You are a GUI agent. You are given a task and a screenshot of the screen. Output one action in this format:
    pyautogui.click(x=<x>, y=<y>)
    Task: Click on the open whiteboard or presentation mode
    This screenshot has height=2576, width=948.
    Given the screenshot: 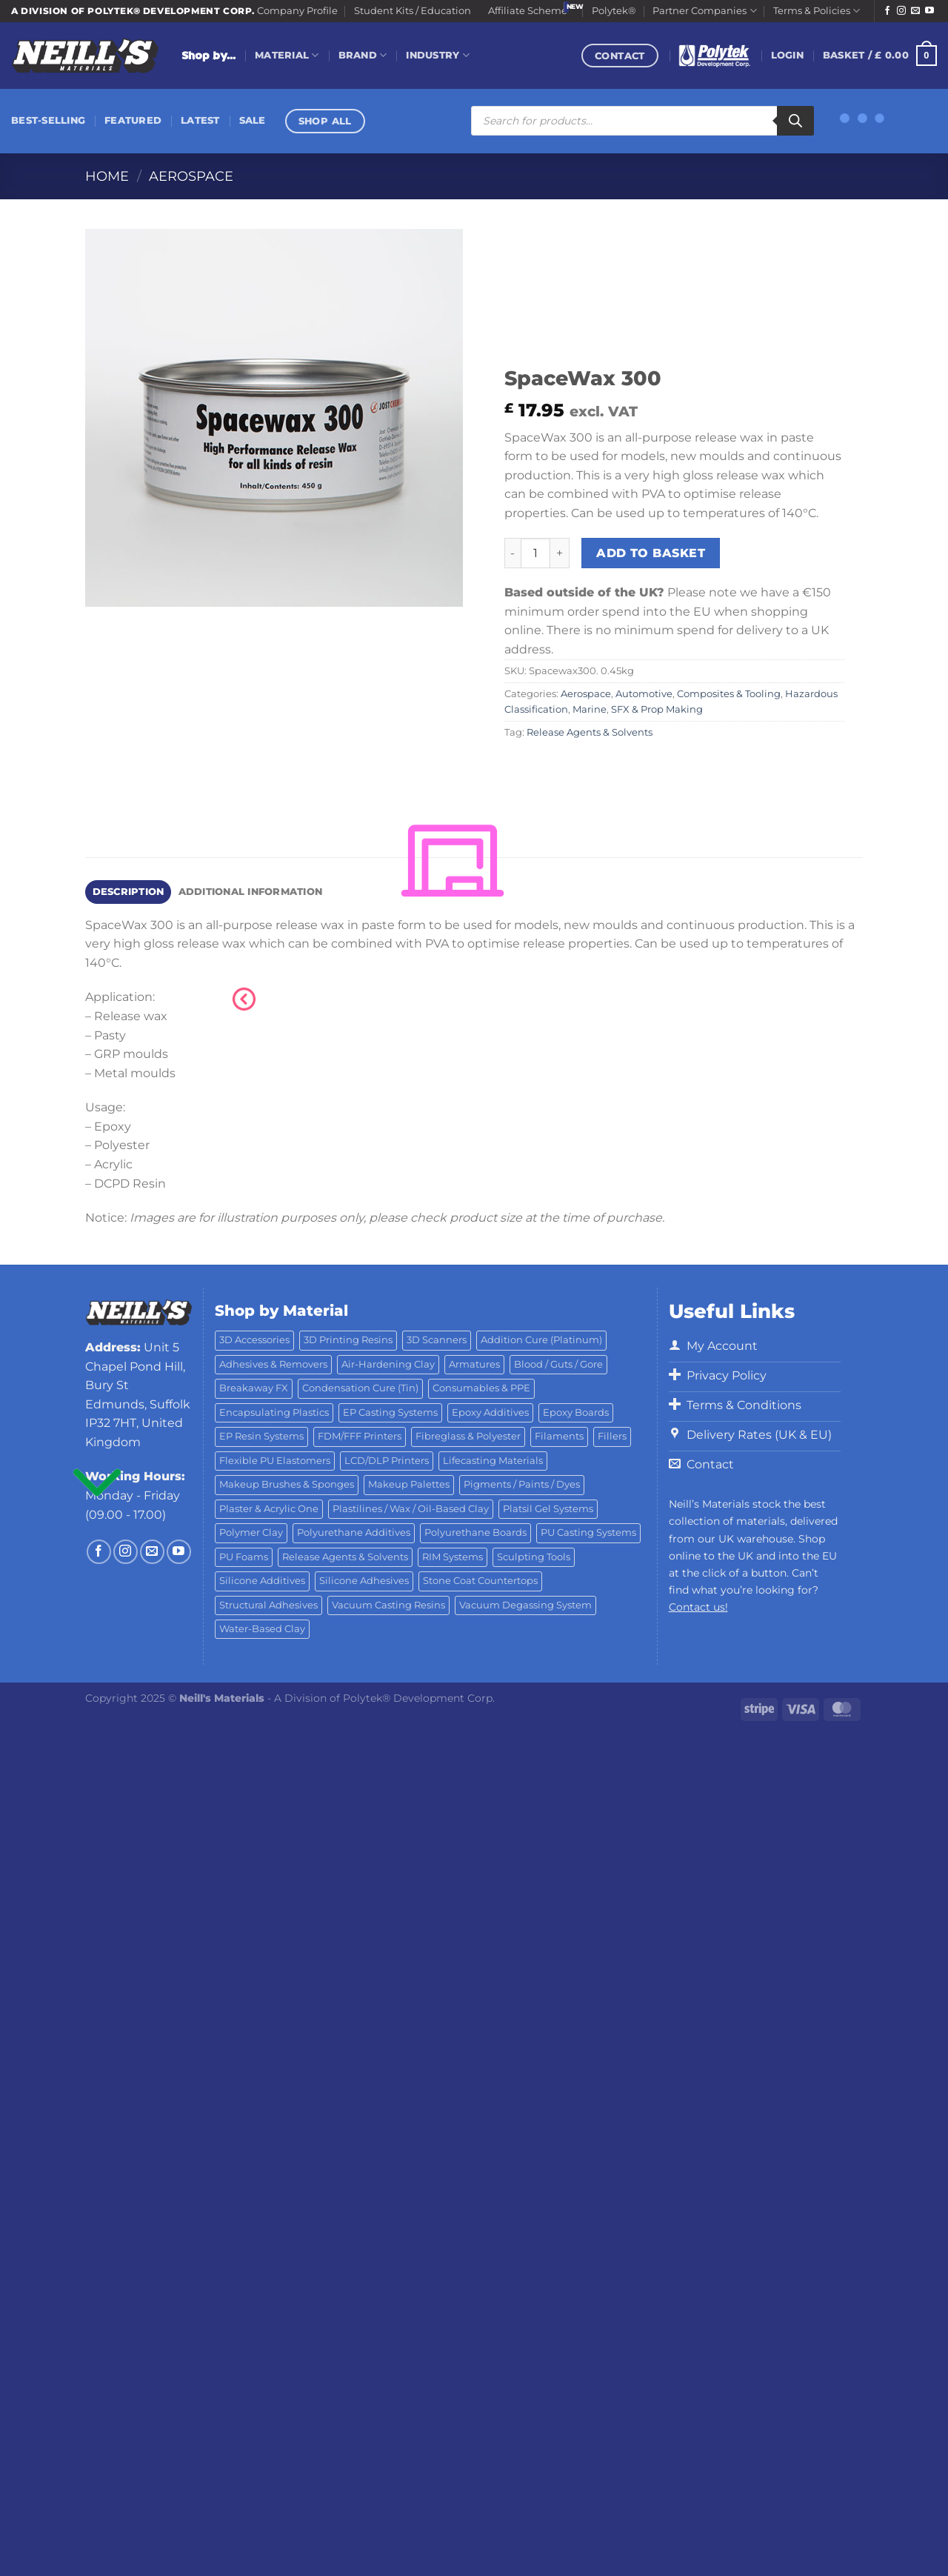 What is the action you would take?
    pyautogui.click(x=453, y=862)
    